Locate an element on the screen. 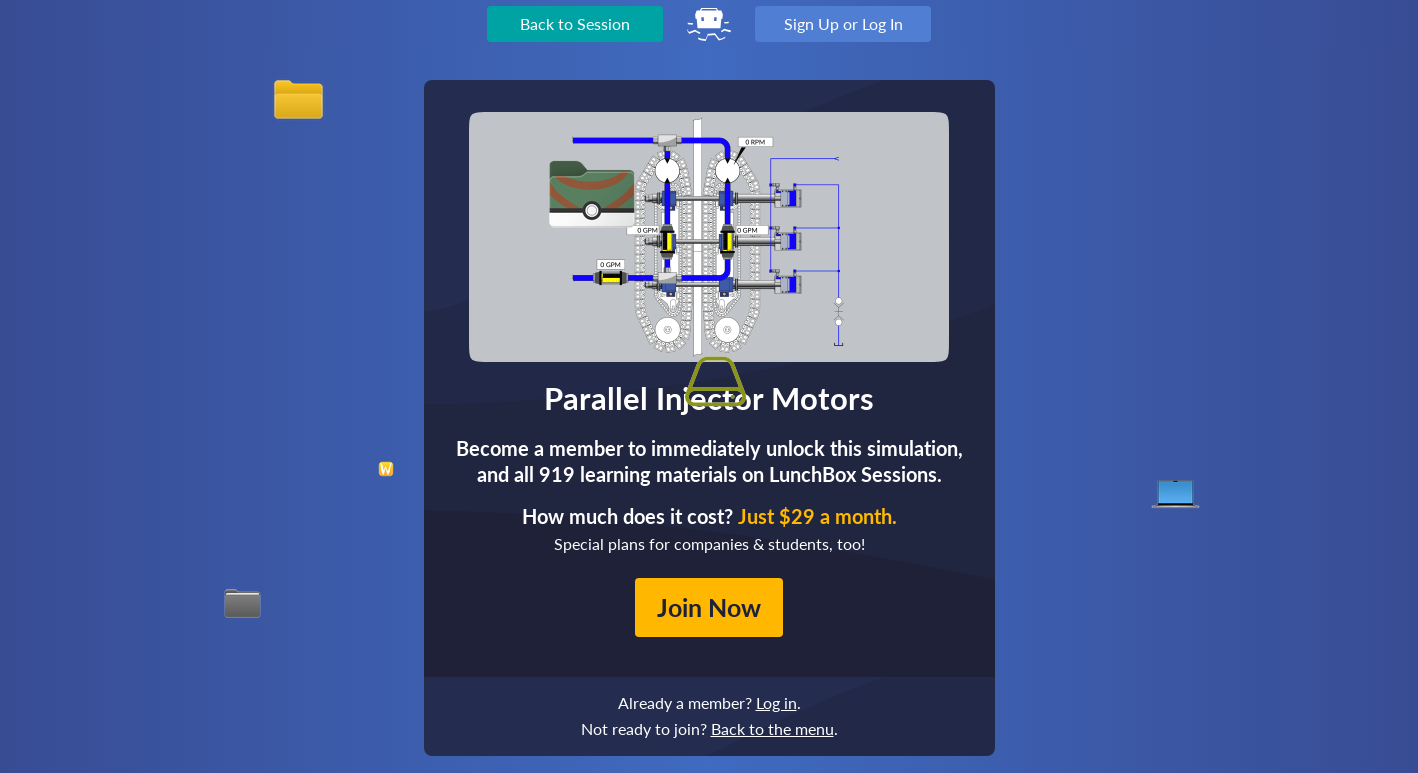  open folder containing files or documents is located at coordinates (298, 99).